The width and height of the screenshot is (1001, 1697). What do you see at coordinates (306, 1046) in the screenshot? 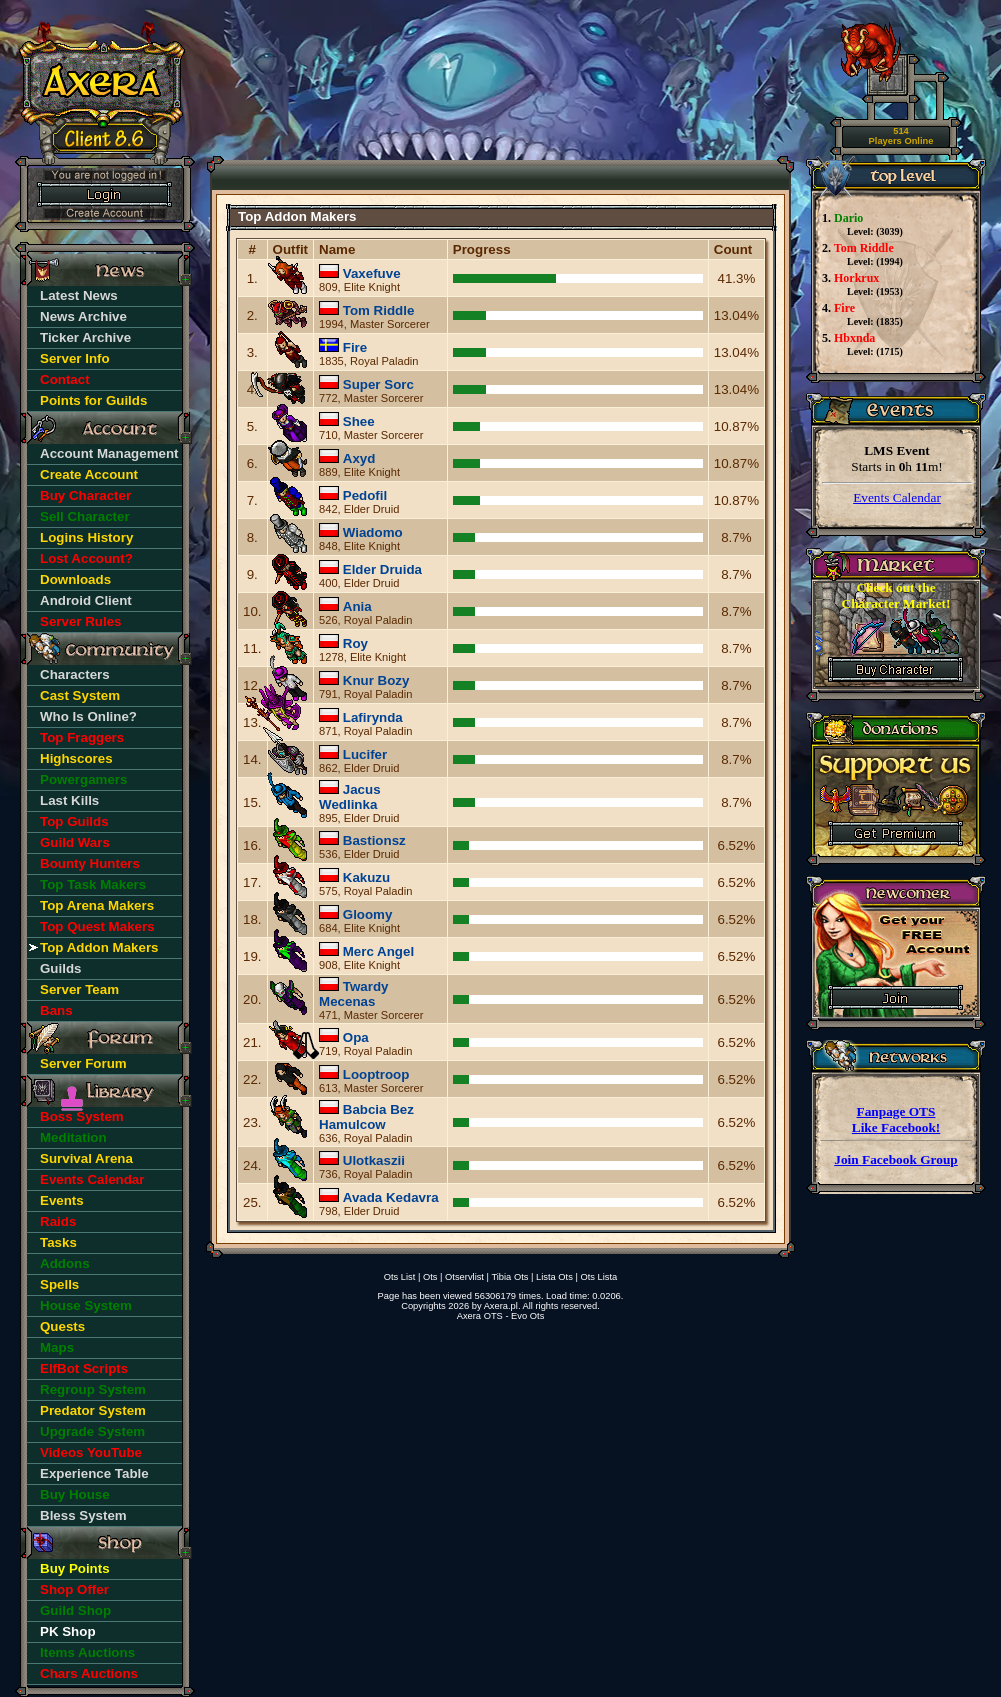
I see `express gratitude or thanks` at bounding box center [306, 1046].